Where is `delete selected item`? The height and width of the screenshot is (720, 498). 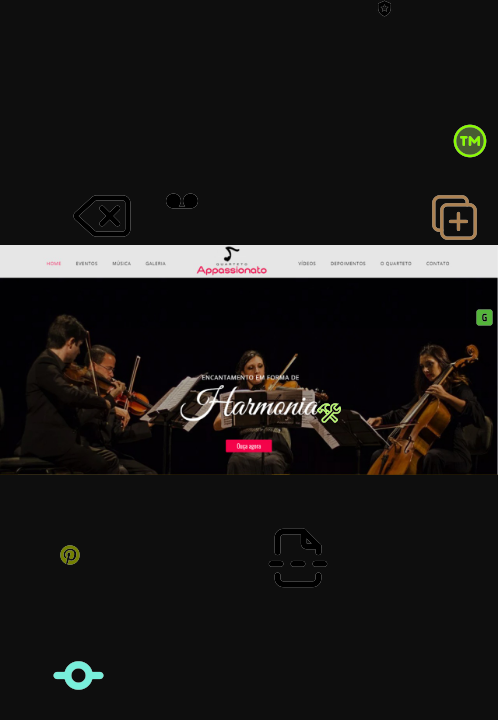
delete selected item is located at coordinates (102, 216).